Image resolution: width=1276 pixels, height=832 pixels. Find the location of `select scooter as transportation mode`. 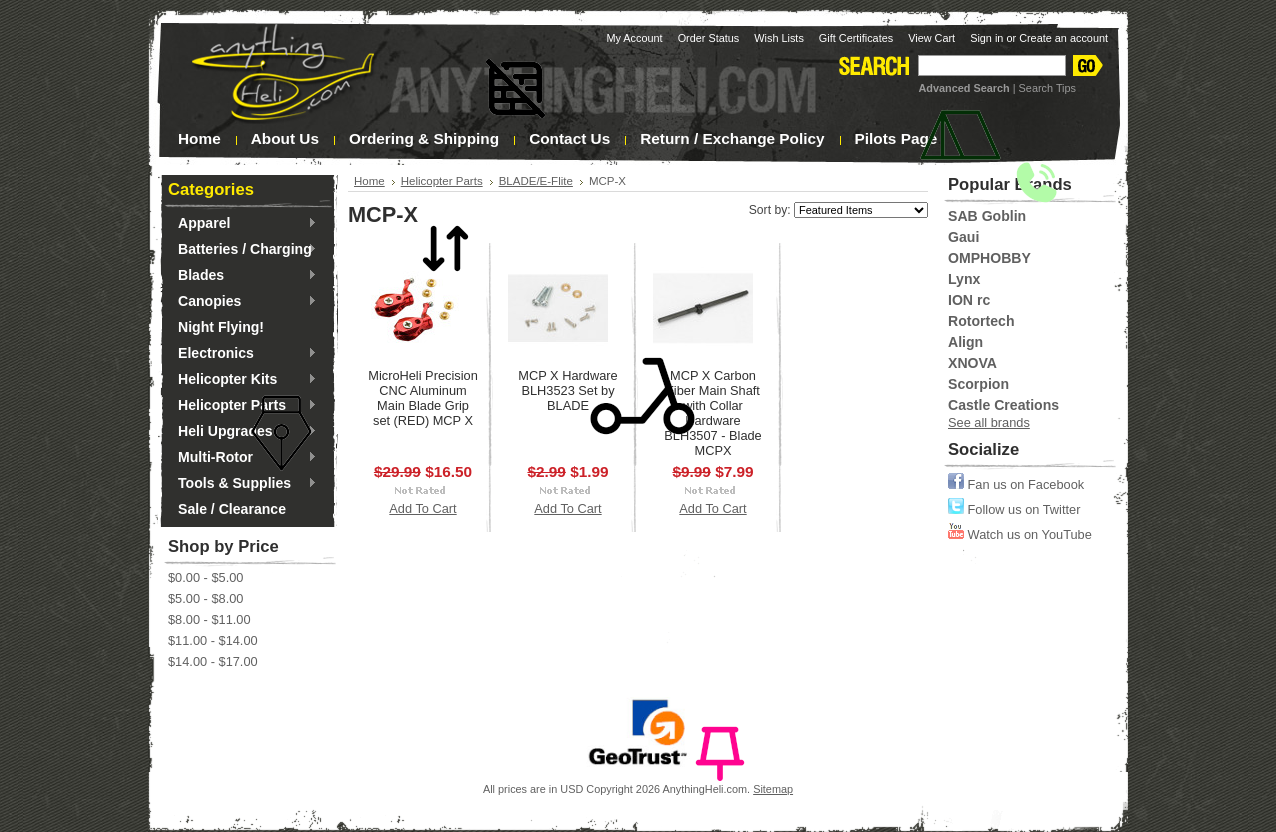

select scooter as transportation mode is located at coordinates (642, 399).